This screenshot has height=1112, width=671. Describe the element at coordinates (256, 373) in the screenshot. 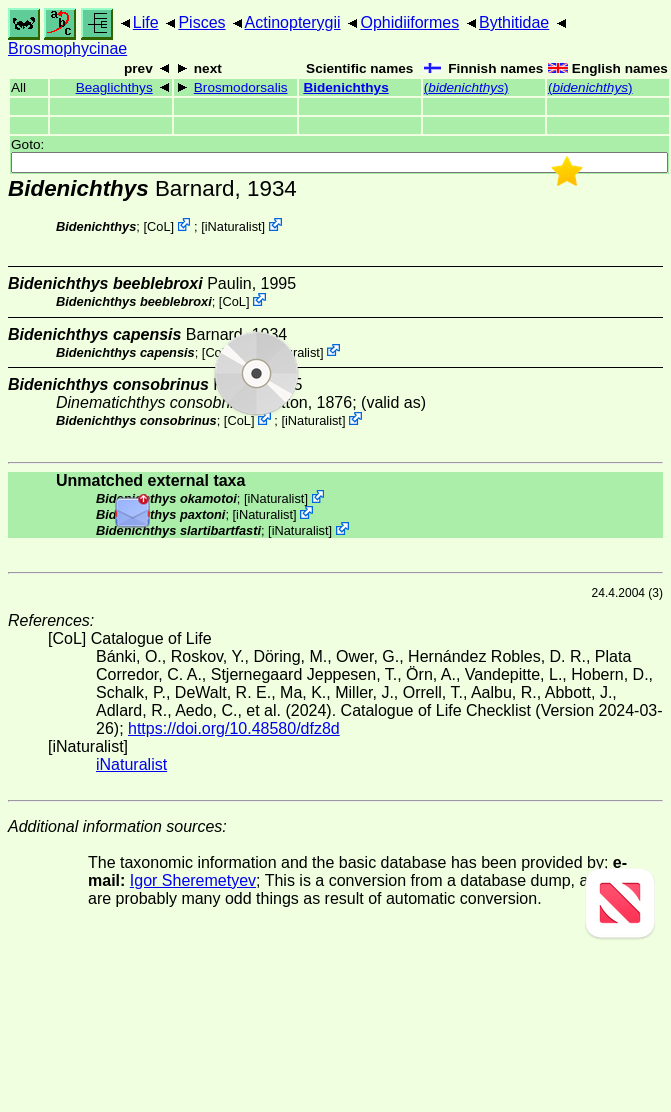

I see `access CD-ROM drive or optical disc contents` at that location.